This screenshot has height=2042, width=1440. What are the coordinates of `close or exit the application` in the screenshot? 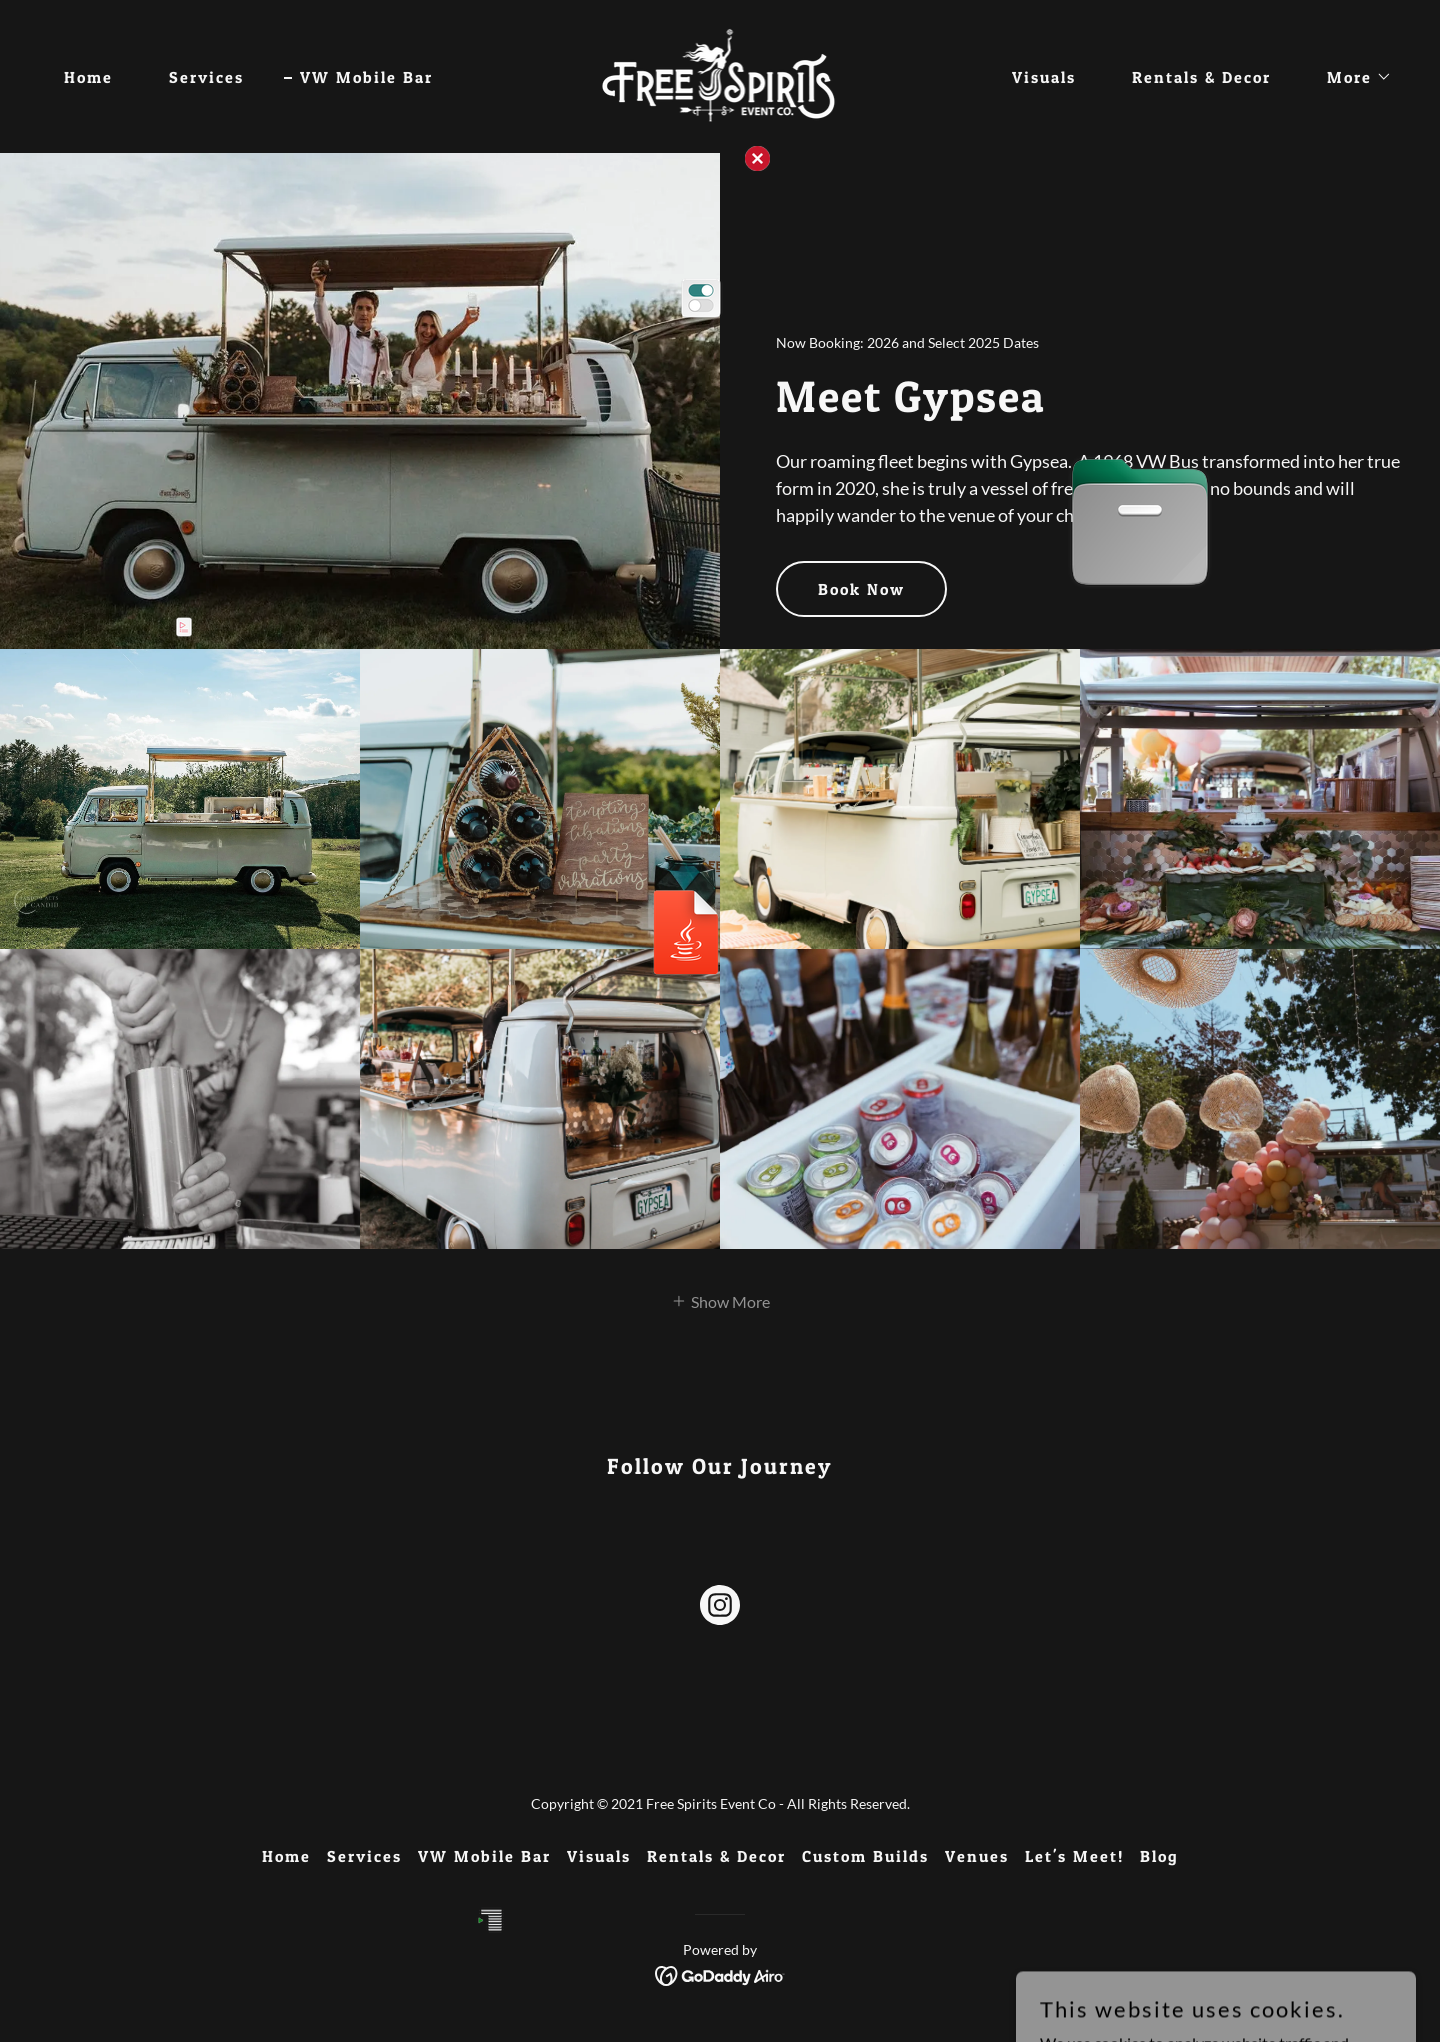 It's located at (757, 158).